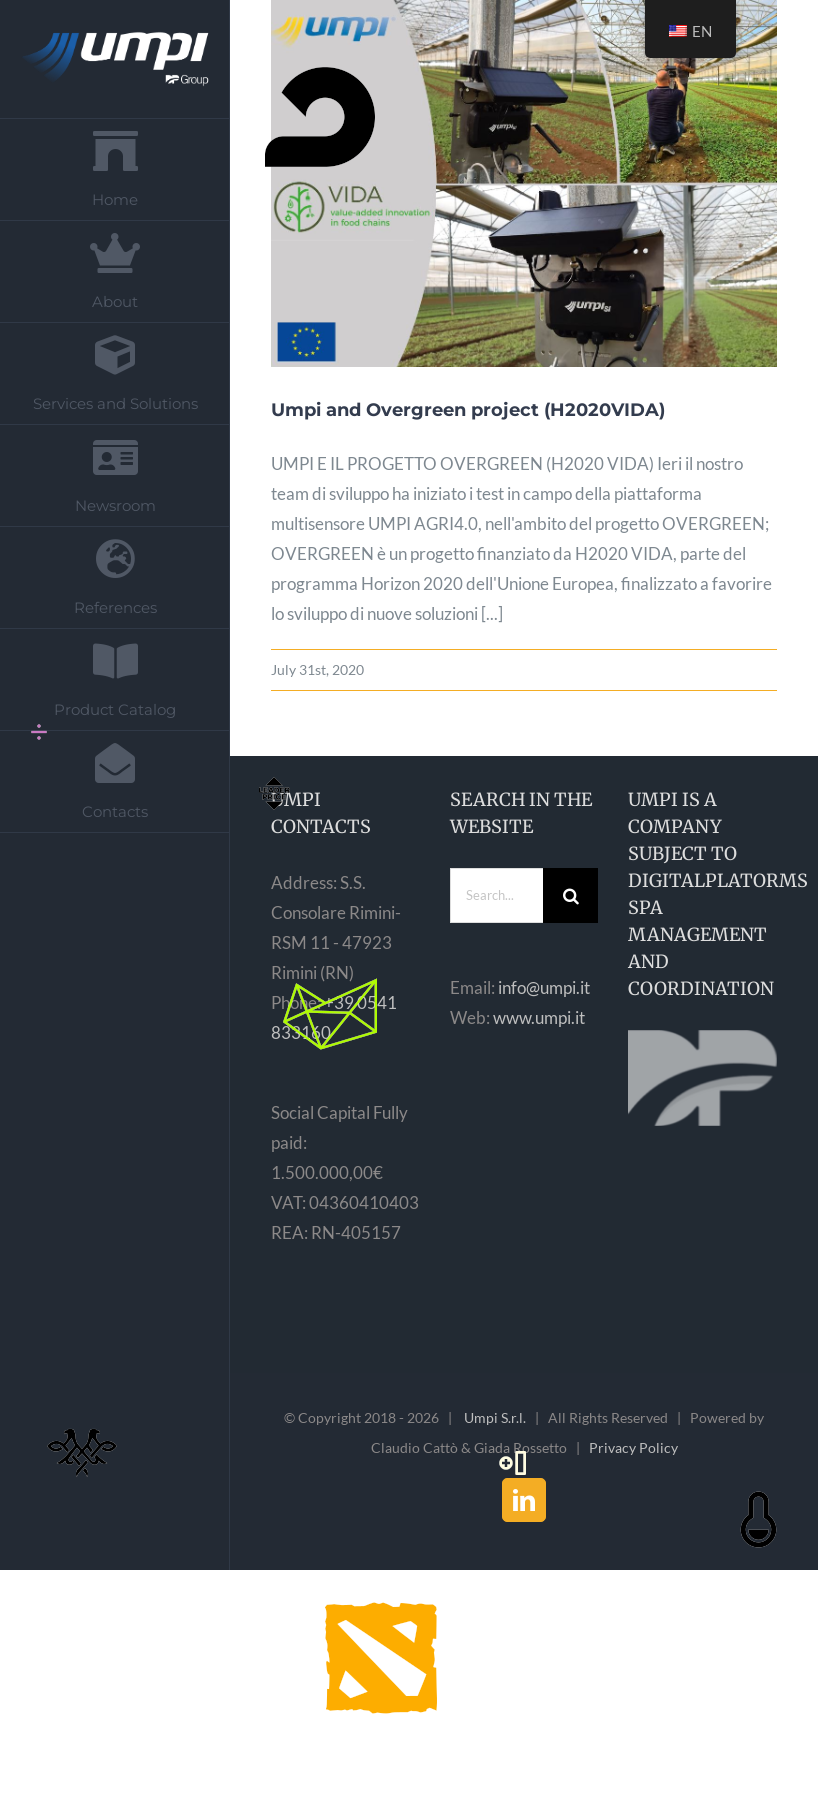 The height and width of the screenshot is (1815, 818). What do you see at coordinates (330, 1014) in the screenshot?
I see `checkio coding platform logo` at bounding box center [330, 1014].